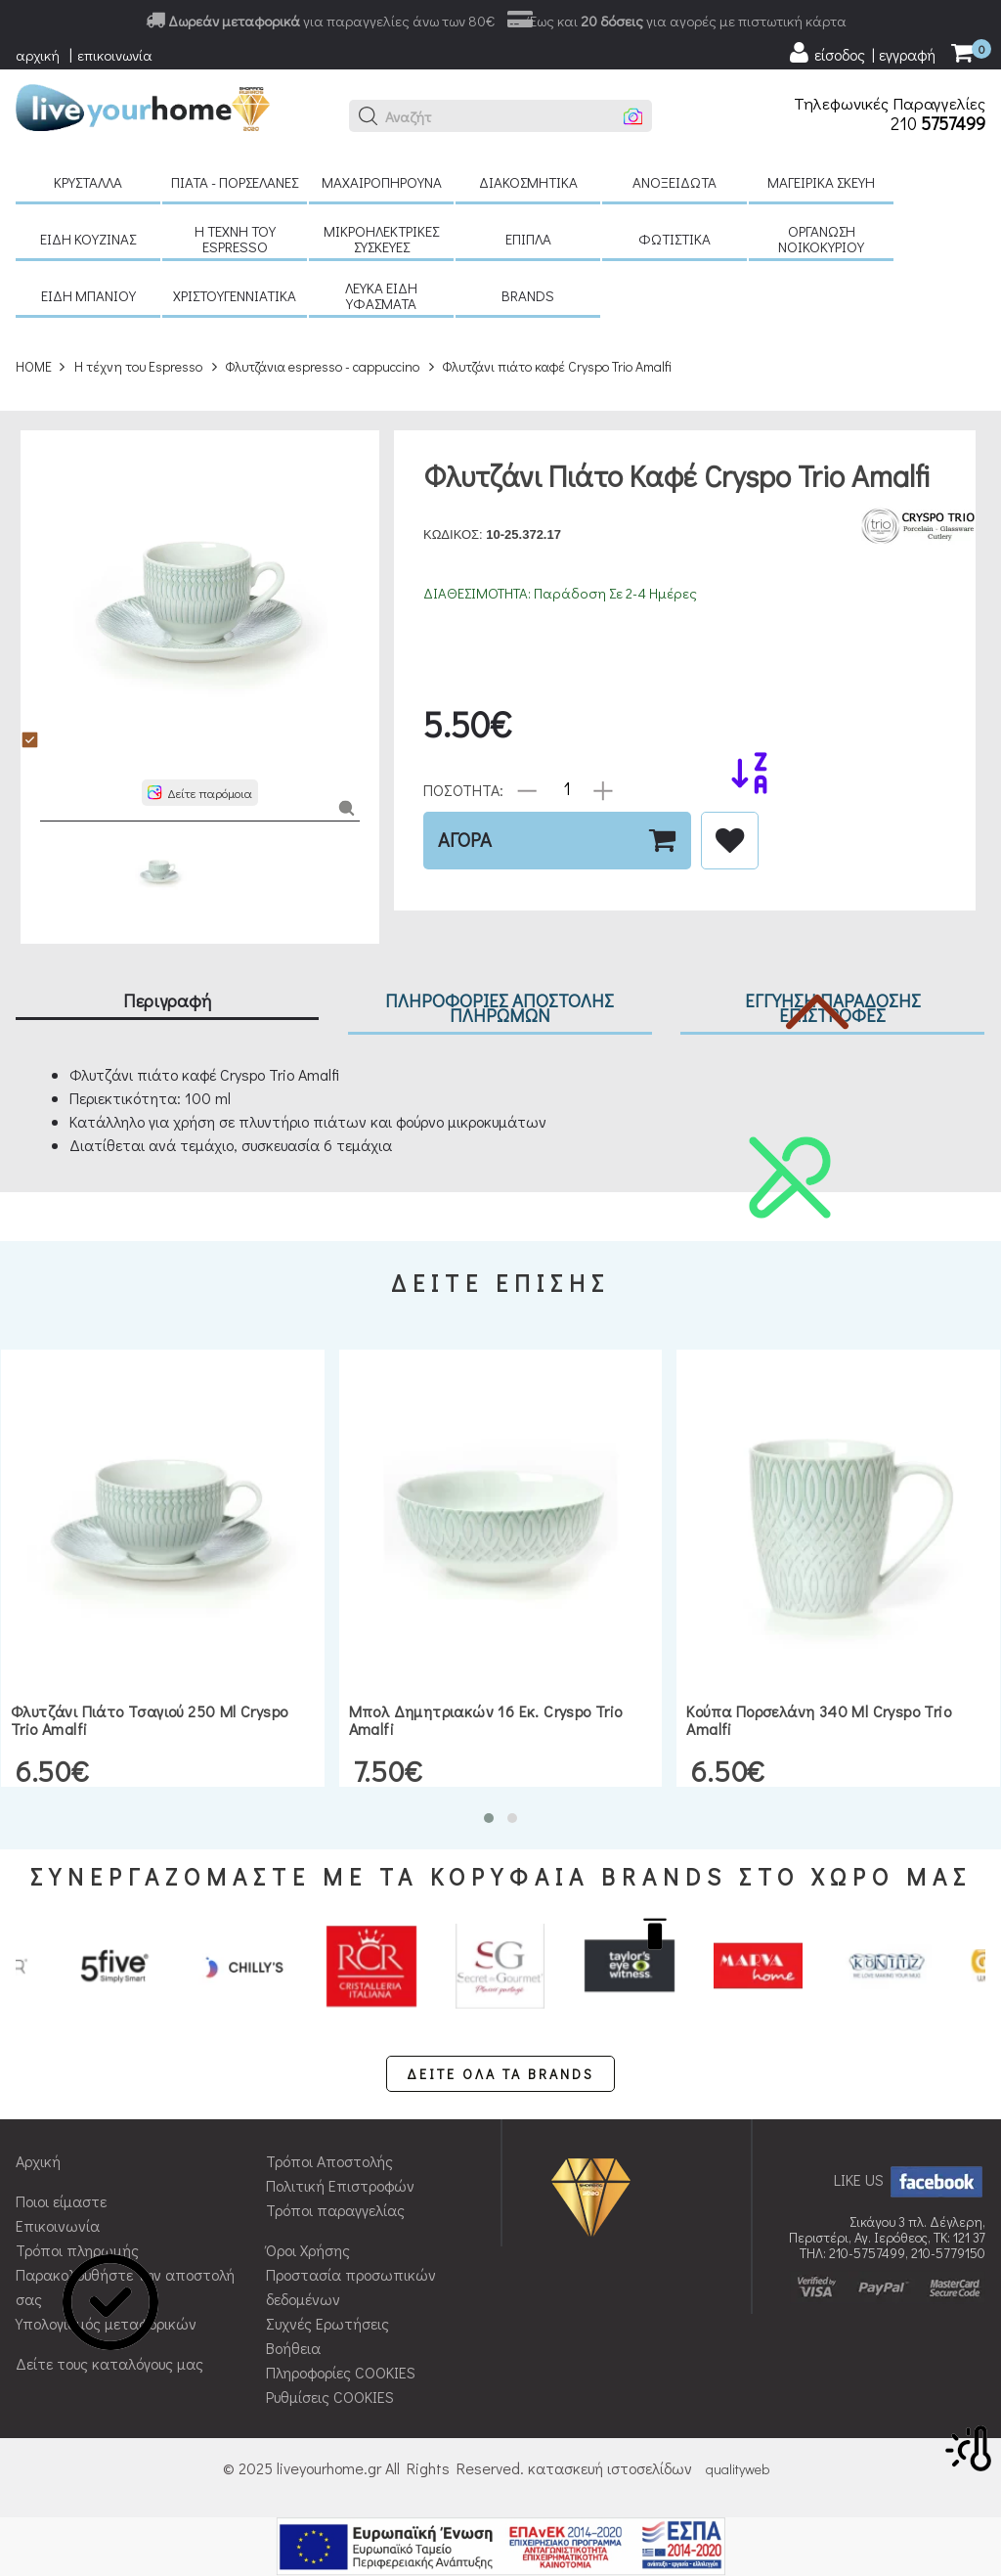  I want to click on indicates a closed or resolved issue, so click(110, 2302).